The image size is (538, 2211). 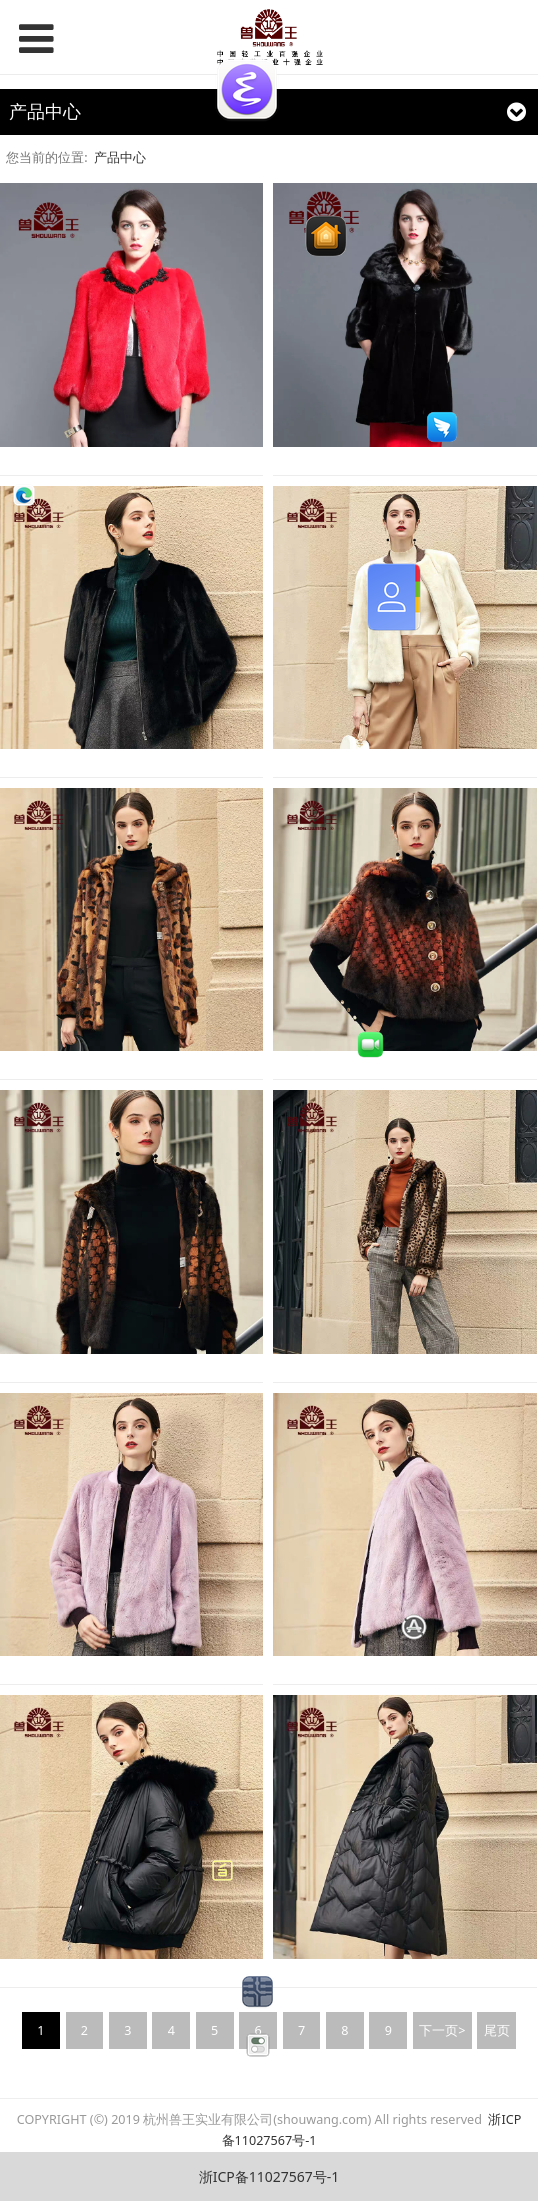 What do you see at coordinates (326, 236) in the screenshot?
I see `open the home app` at bounding box center [326, 236].